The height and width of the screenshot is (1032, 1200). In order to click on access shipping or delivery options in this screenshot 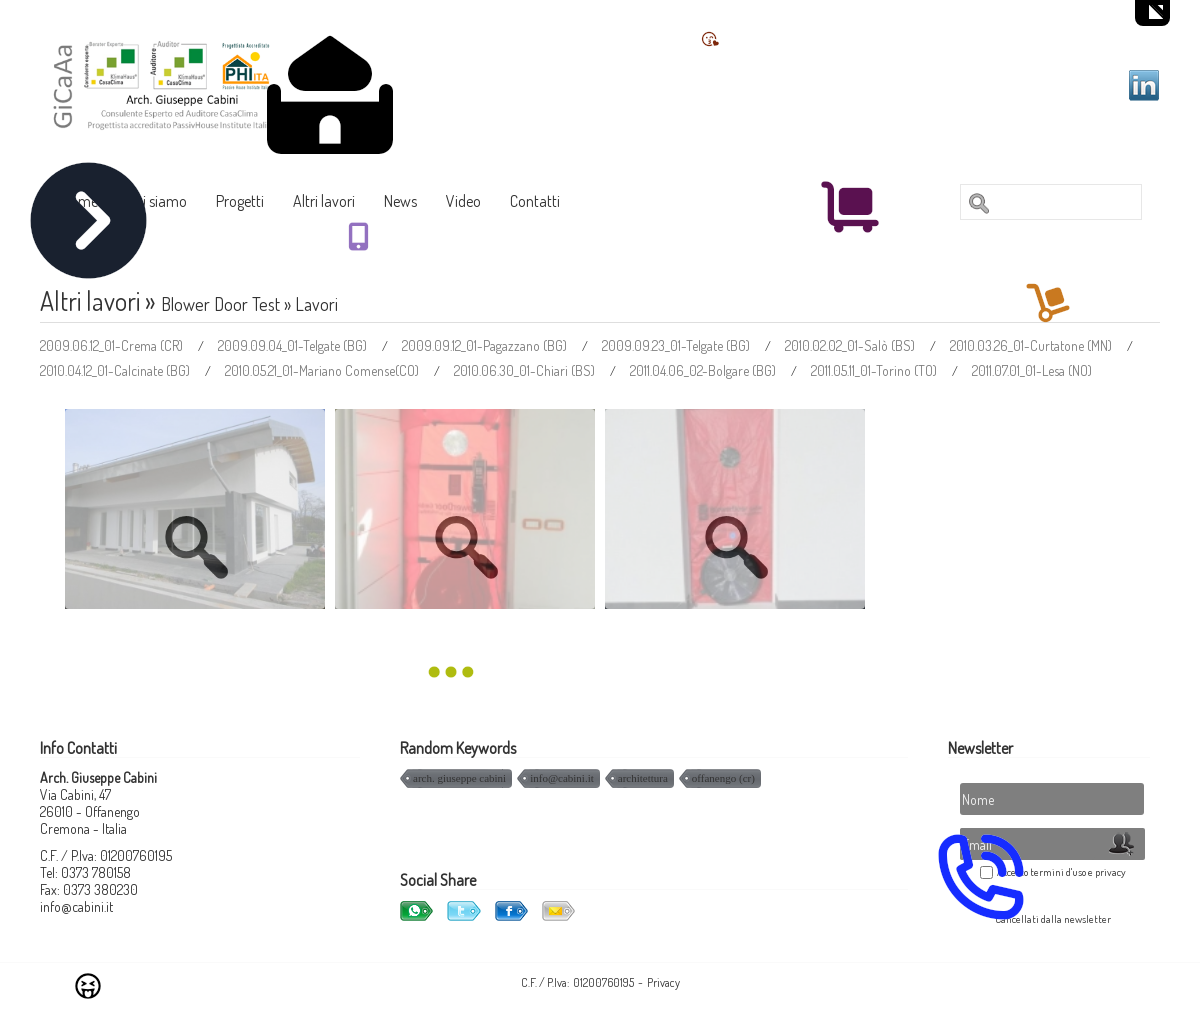, I will do `click(1048, 303)`.